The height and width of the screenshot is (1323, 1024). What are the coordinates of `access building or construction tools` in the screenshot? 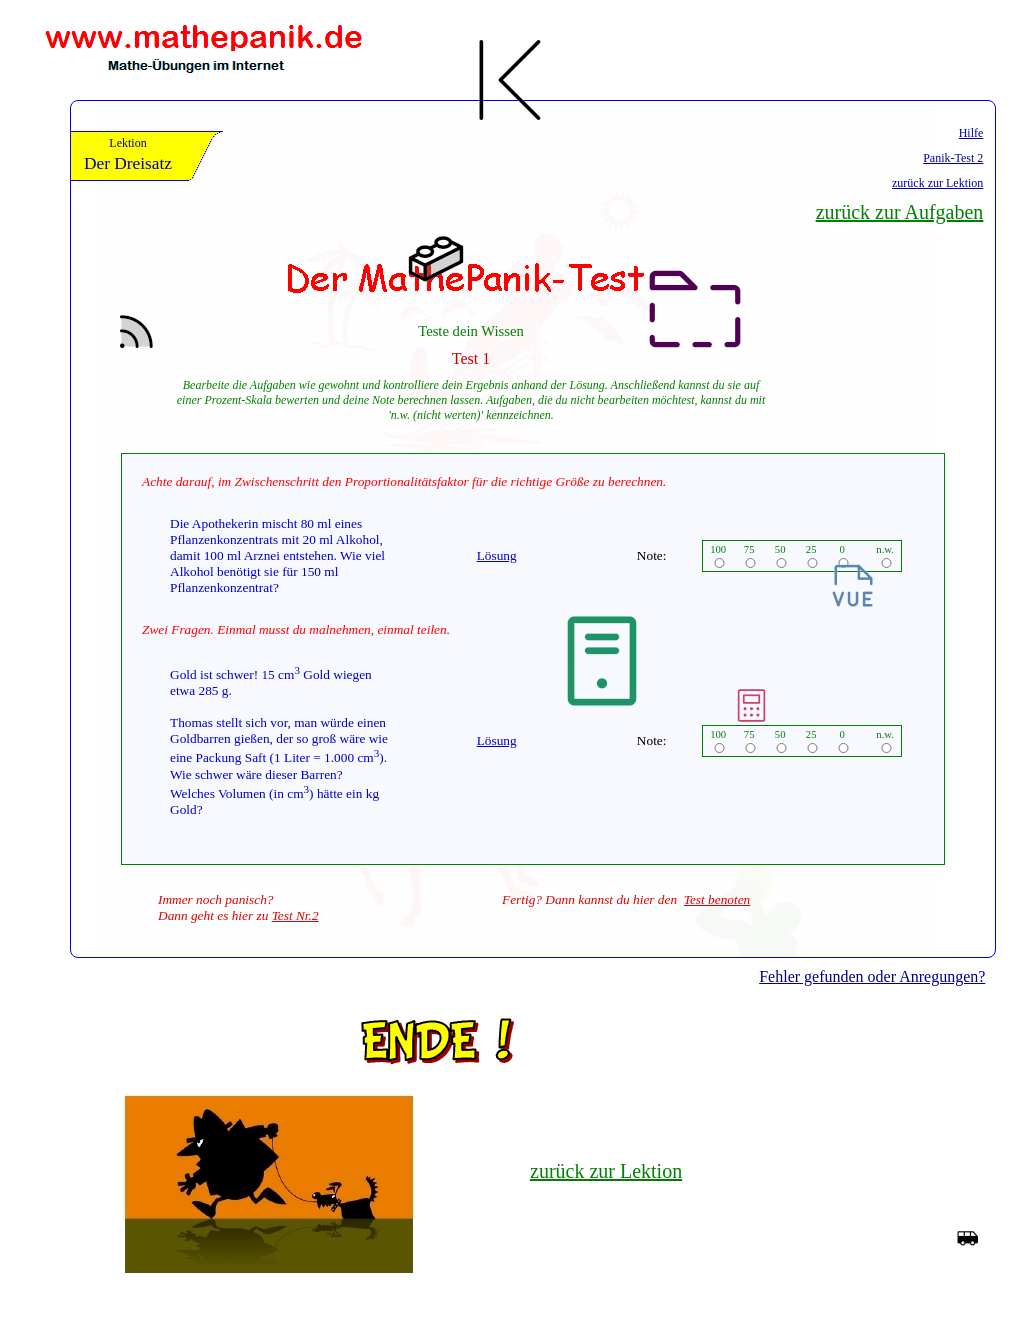 It's located at (436, 258).